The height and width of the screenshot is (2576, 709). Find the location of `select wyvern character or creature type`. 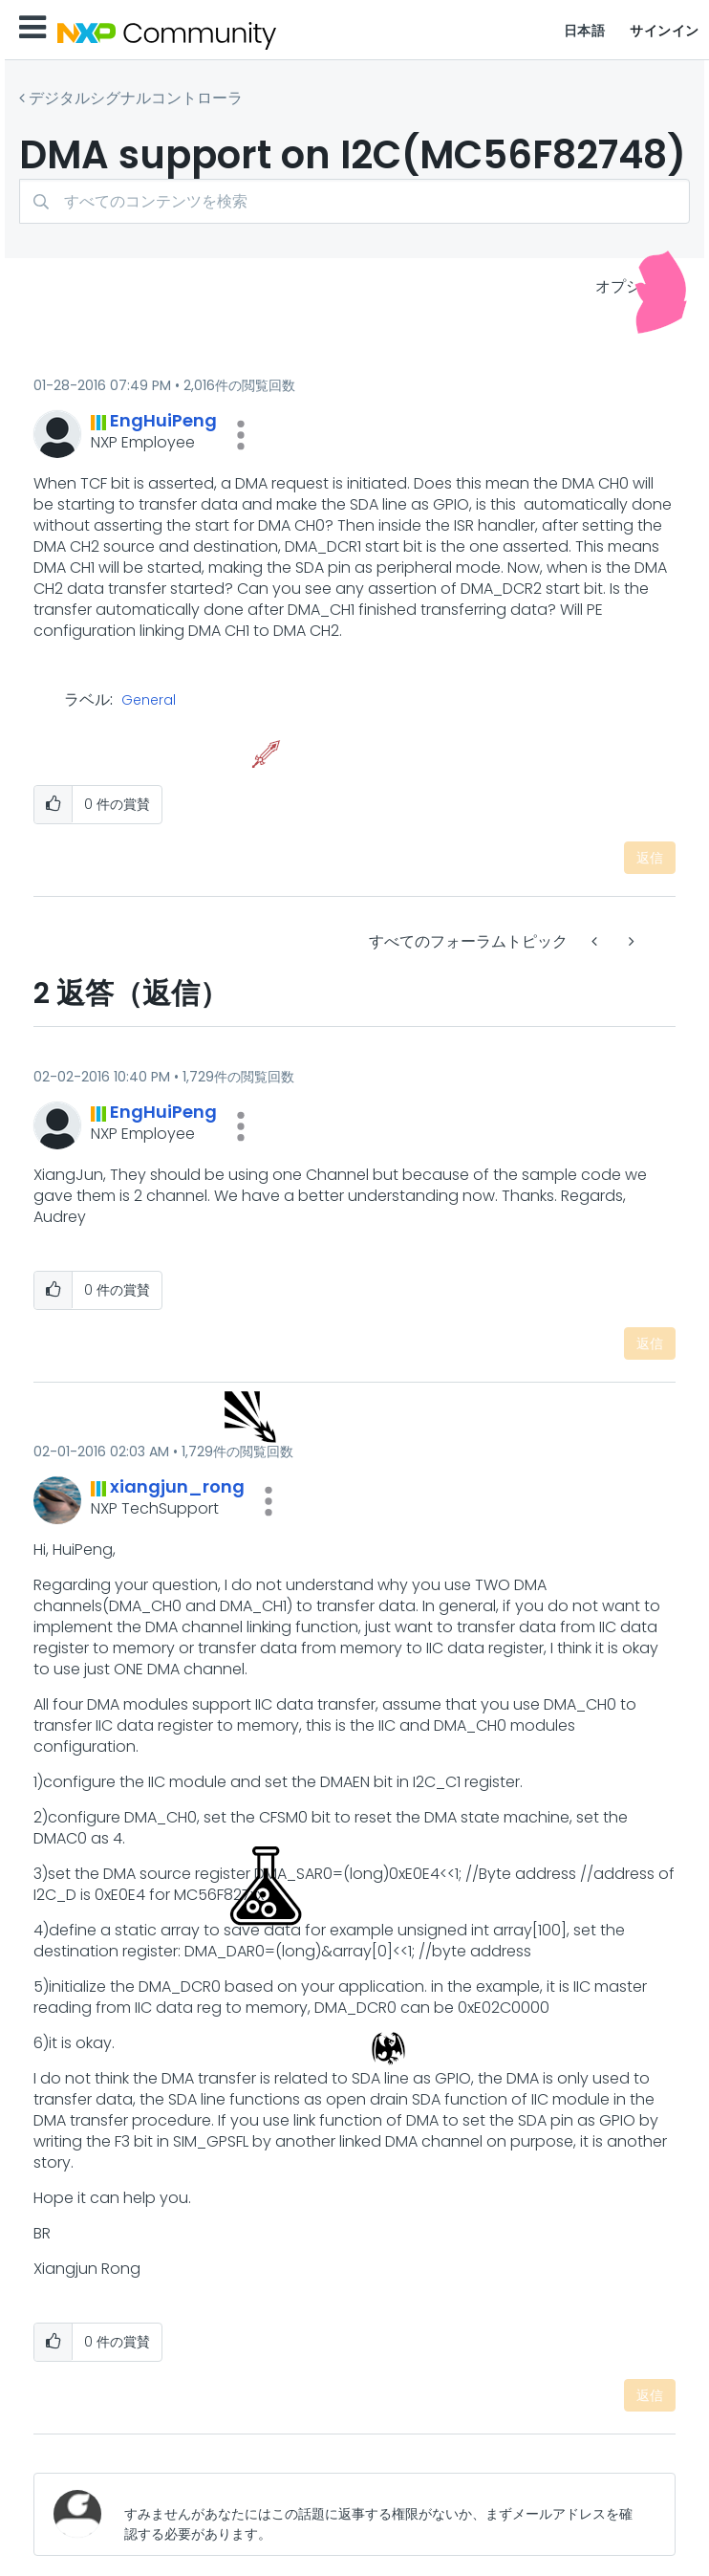

select wyvern character or creature type is located at coordinates (388, 2048).